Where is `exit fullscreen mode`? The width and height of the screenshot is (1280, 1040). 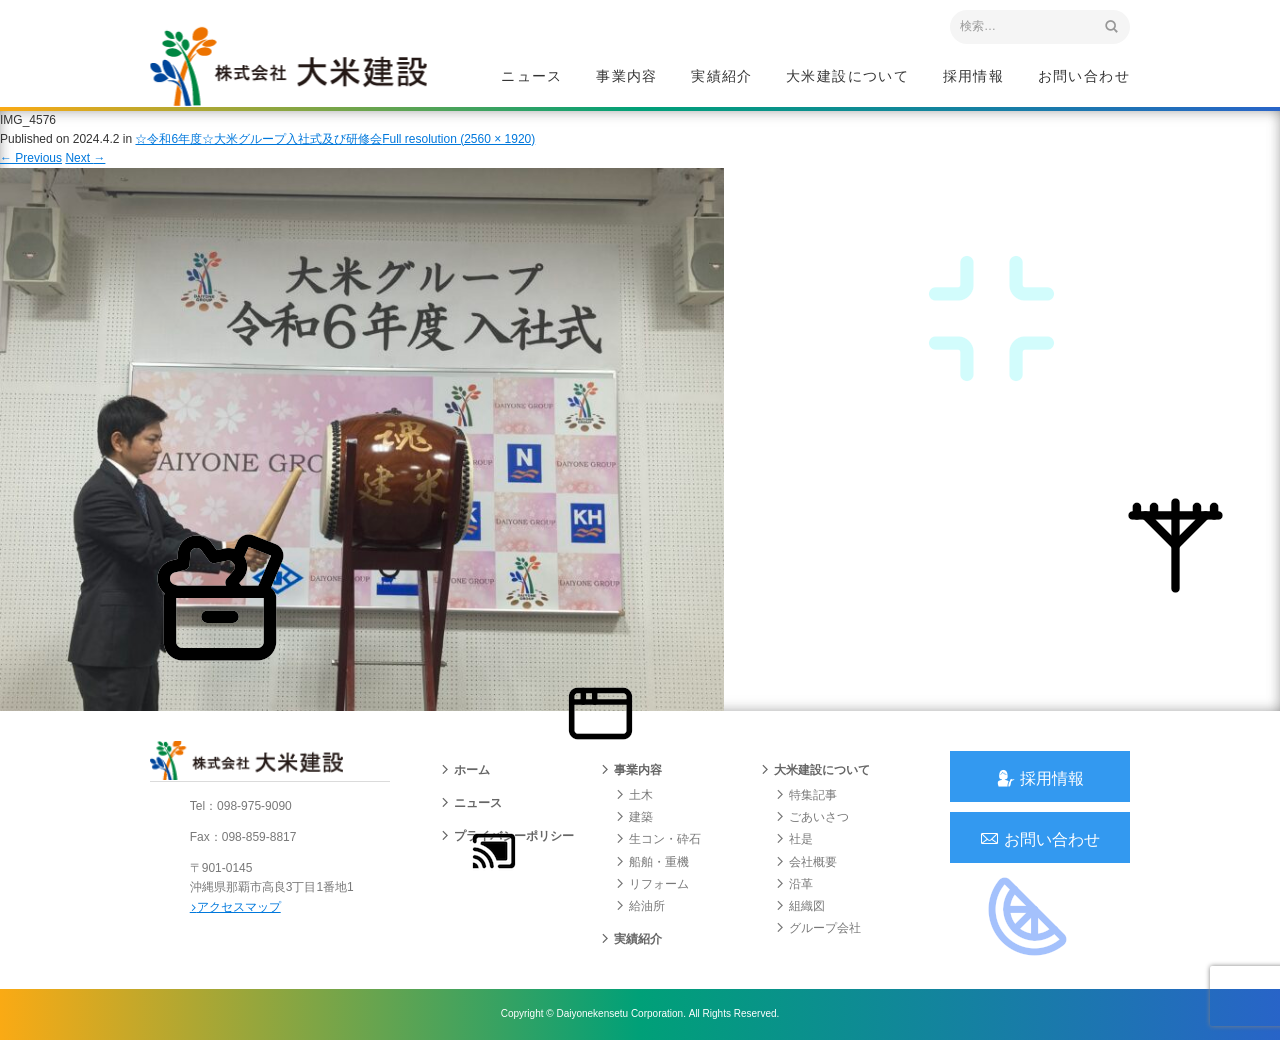
exit fullscreen mode is located at coordinates (991, 318).